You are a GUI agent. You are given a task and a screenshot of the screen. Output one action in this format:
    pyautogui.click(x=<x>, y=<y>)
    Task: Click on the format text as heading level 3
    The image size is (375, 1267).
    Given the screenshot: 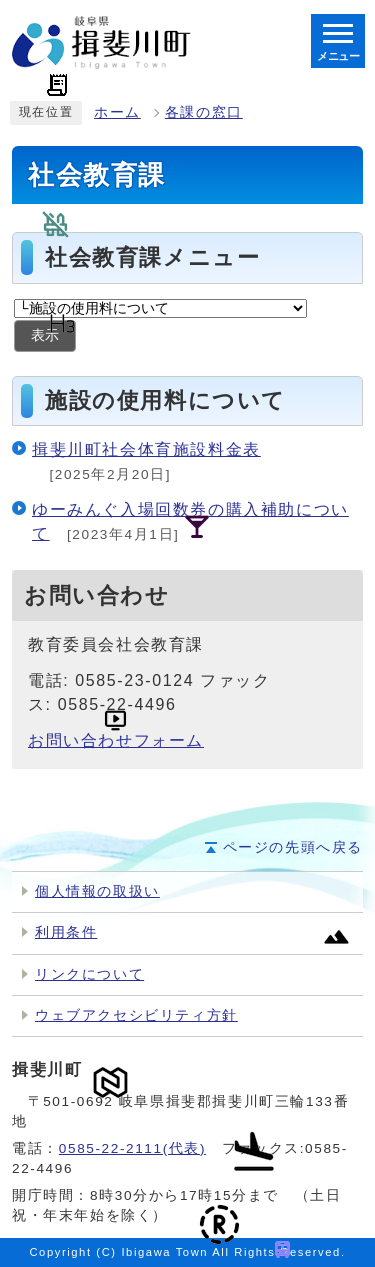 What is the action you would take?
    pyautogui.click(x=62, y=323)
    